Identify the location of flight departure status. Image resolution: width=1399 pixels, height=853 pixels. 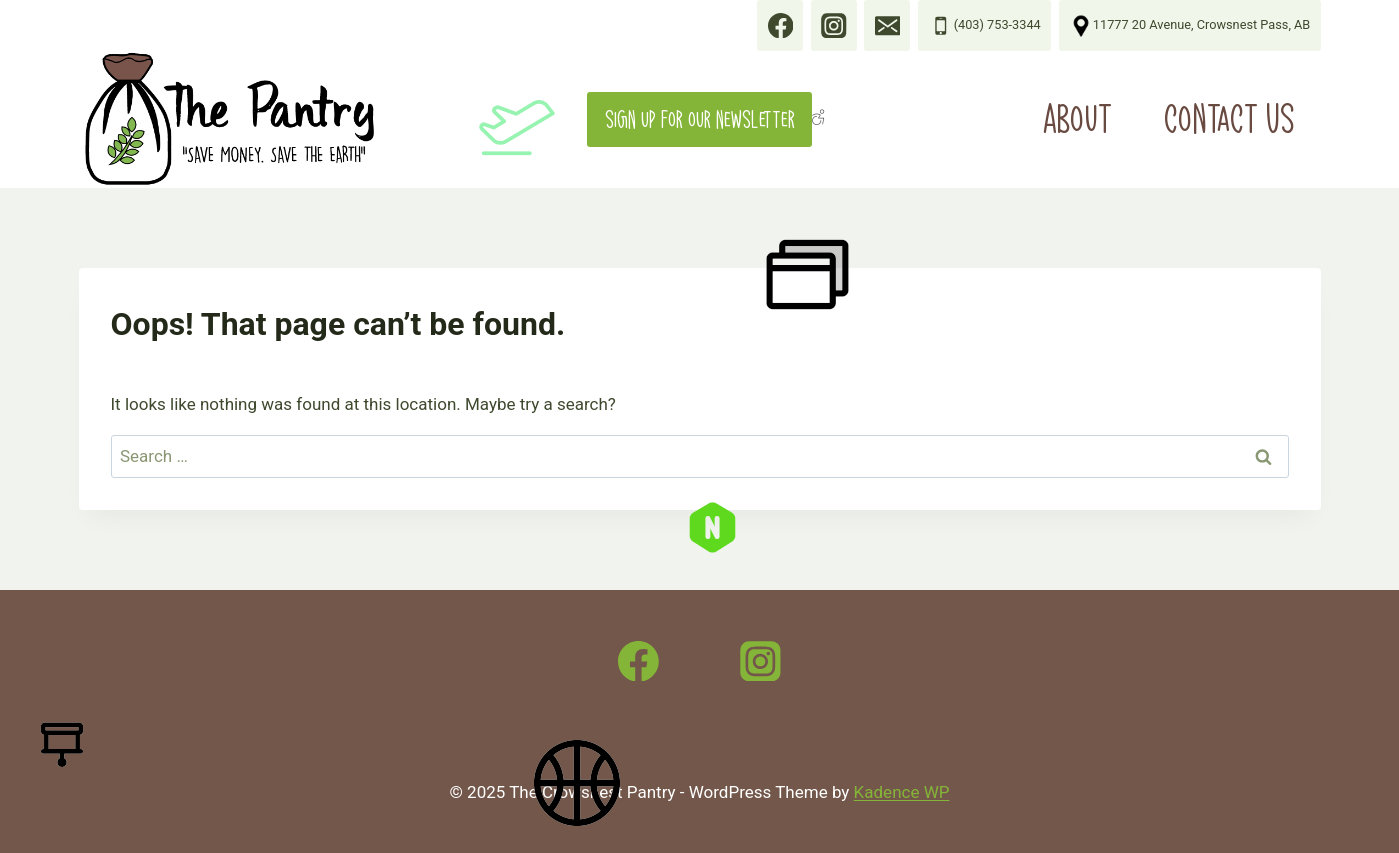
(517, 125).